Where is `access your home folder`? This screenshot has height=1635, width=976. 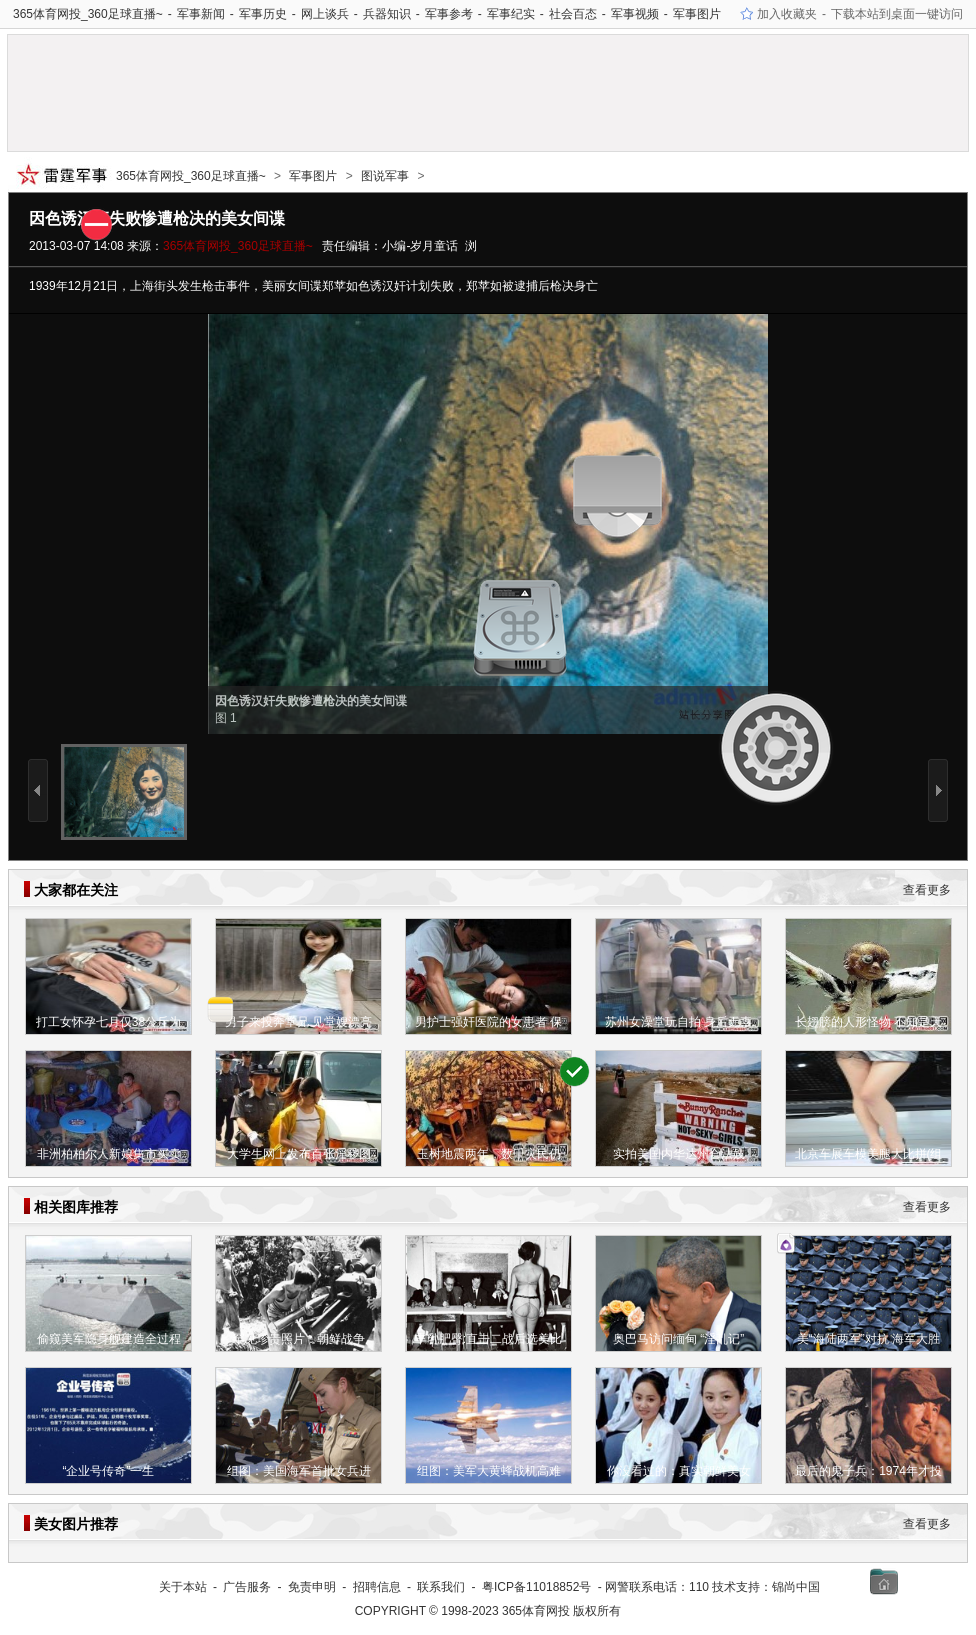
access your home folder is located at coordinates (884, 1581).